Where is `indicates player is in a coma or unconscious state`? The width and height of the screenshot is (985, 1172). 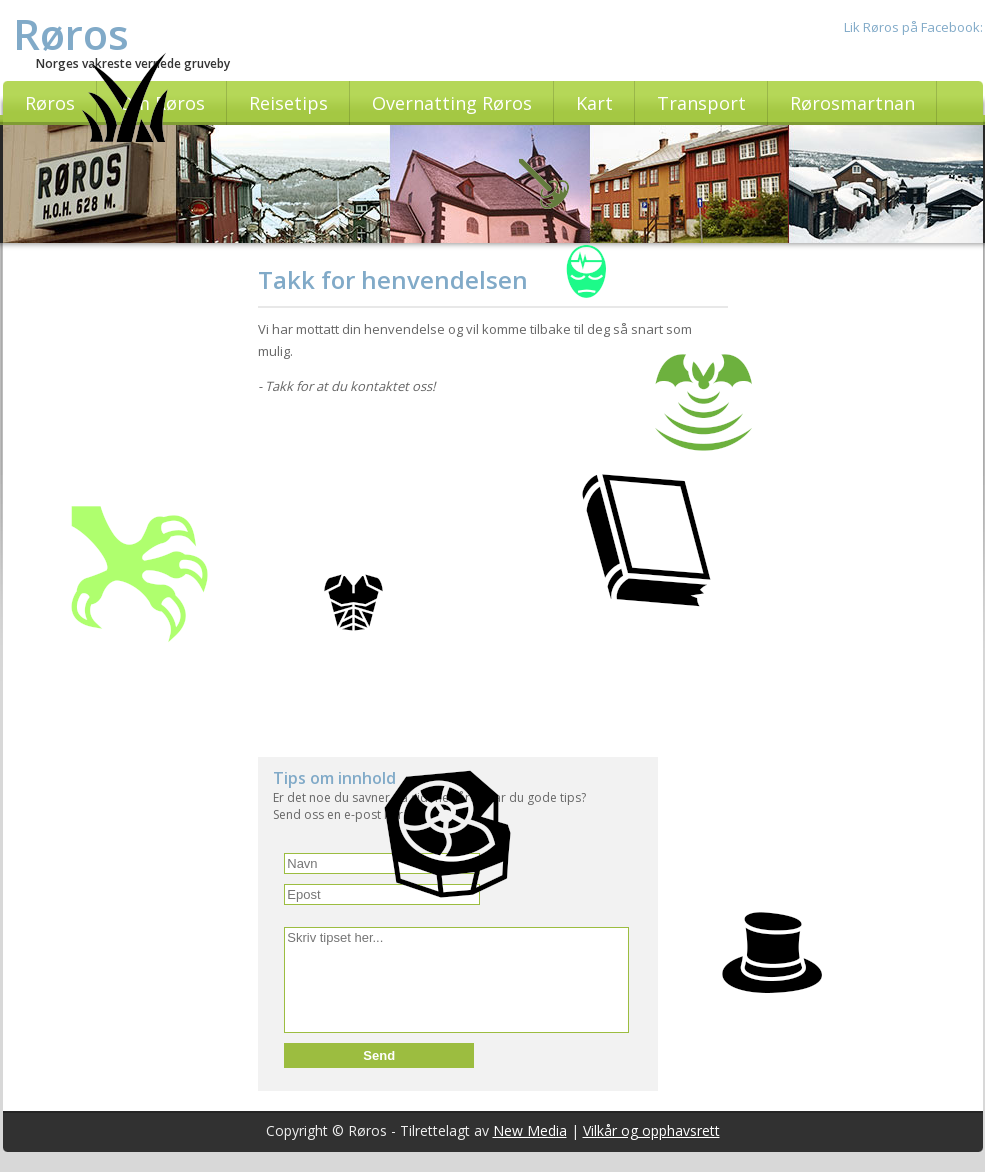 indicates player is in a coma or unconscious state is located at coordinates (585, 271).